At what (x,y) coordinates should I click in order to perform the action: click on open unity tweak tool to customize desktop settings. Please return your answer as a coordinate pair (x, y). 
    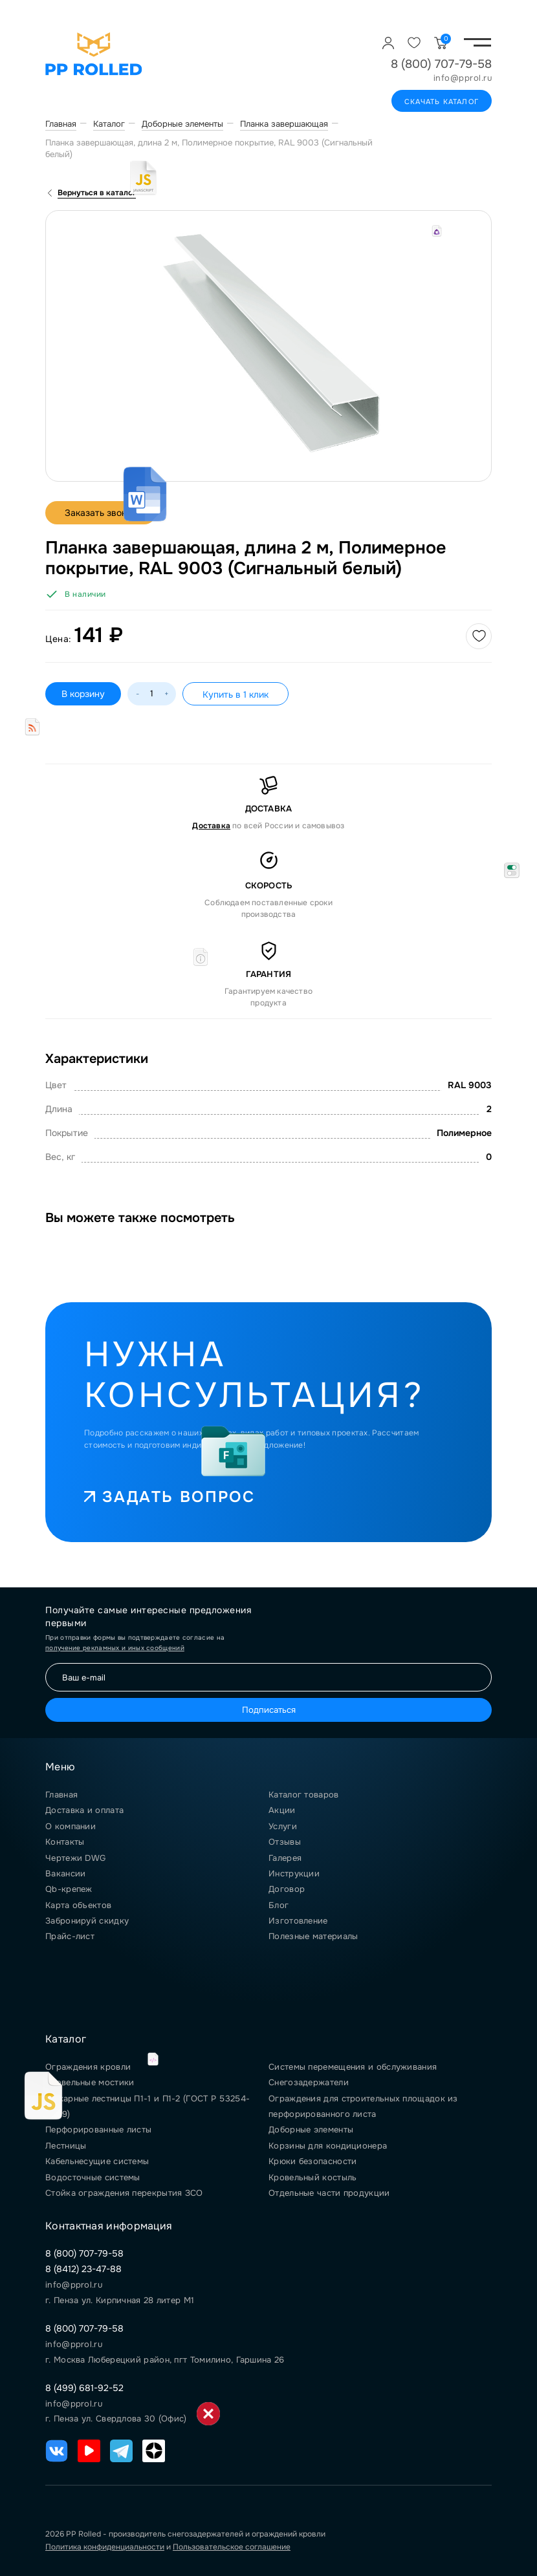
    Looking at the image, I should click on (512, 870).